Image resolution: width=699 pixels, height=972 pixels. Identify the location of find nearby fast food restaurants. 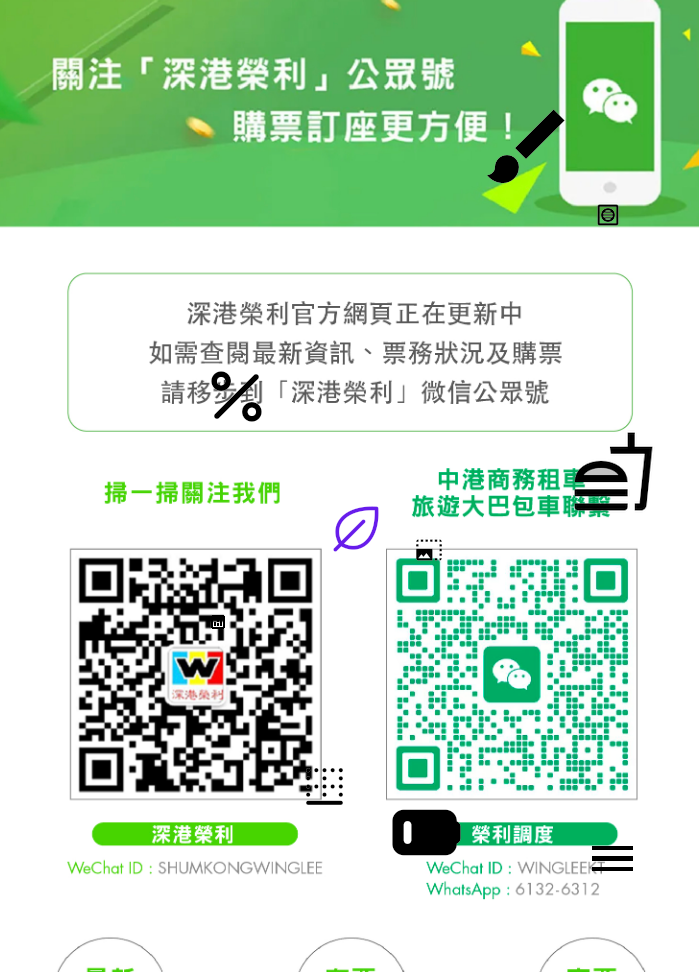
(613, 471).